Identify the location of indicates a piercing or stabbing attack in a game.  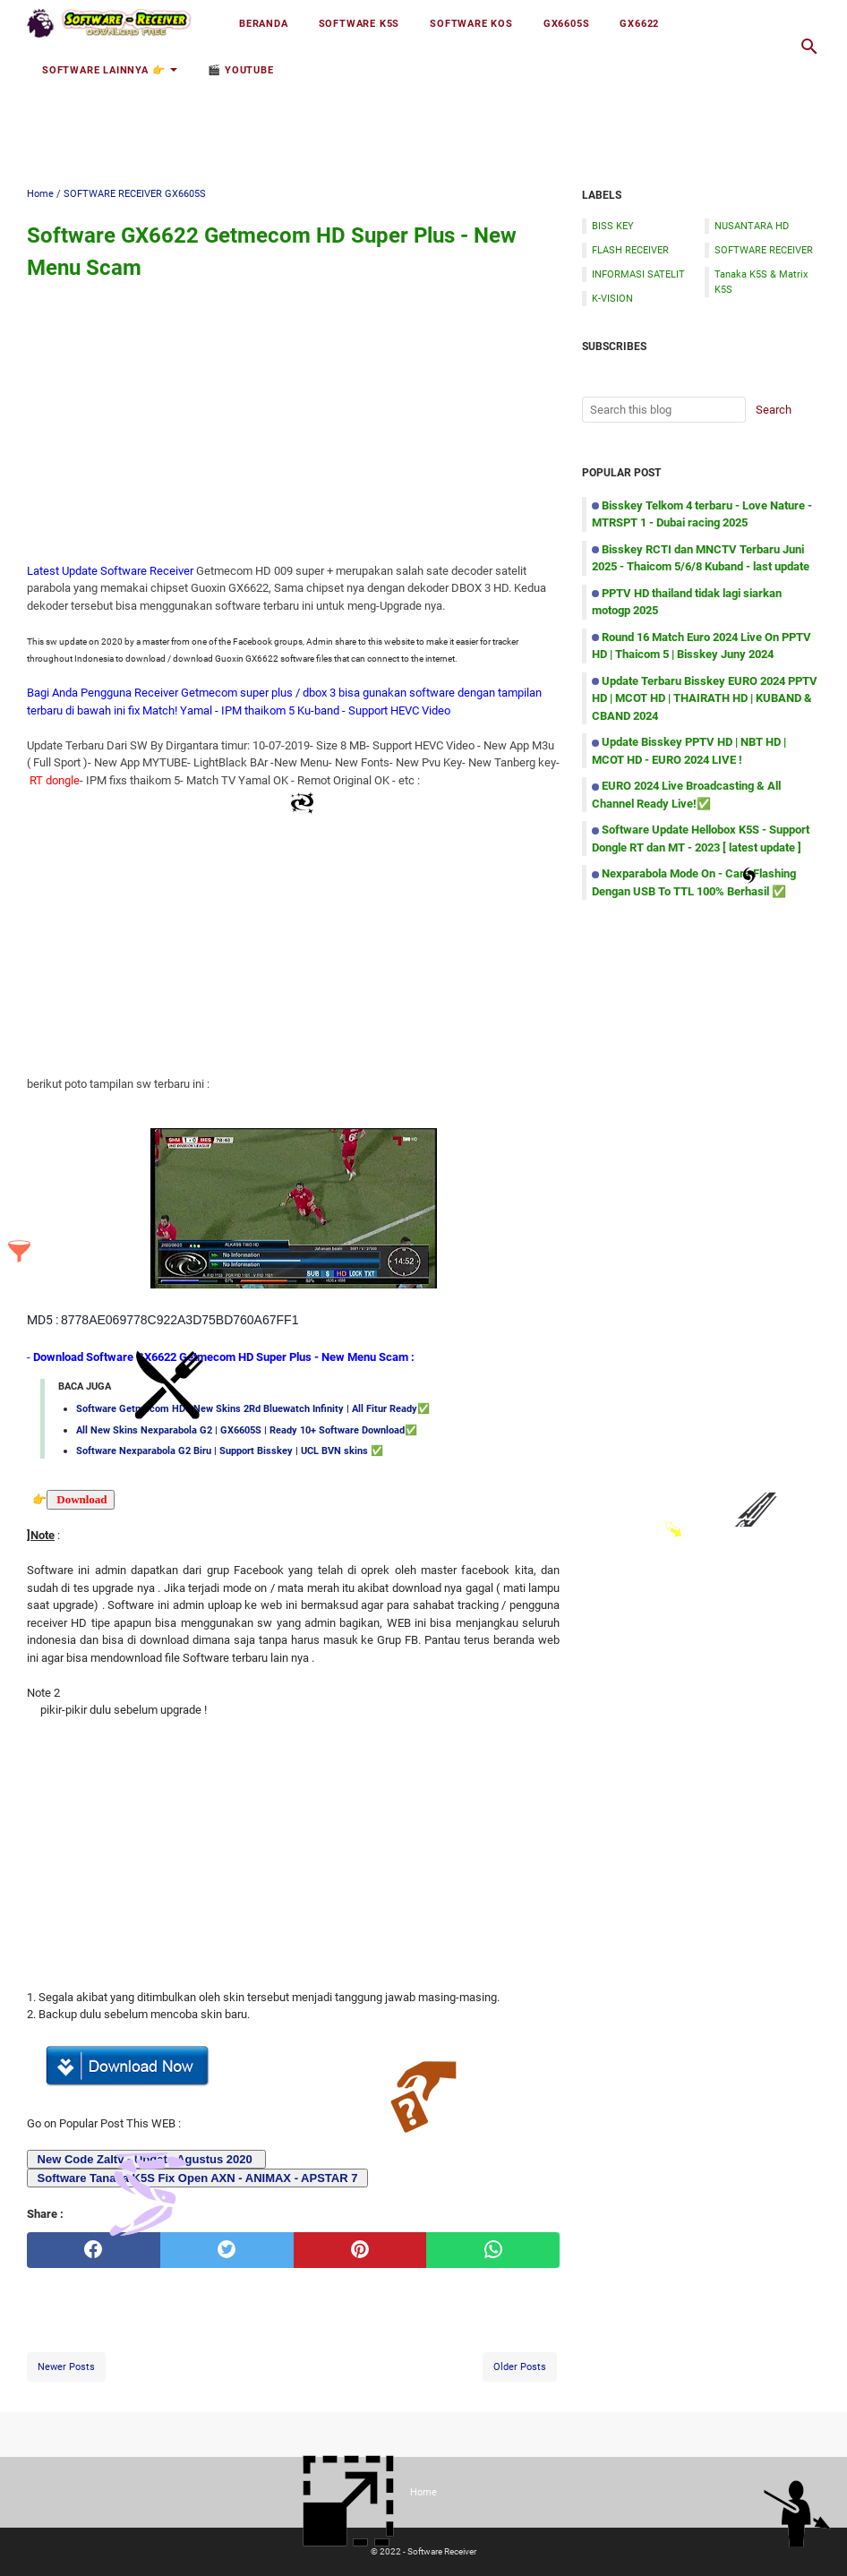
(797, 2513).